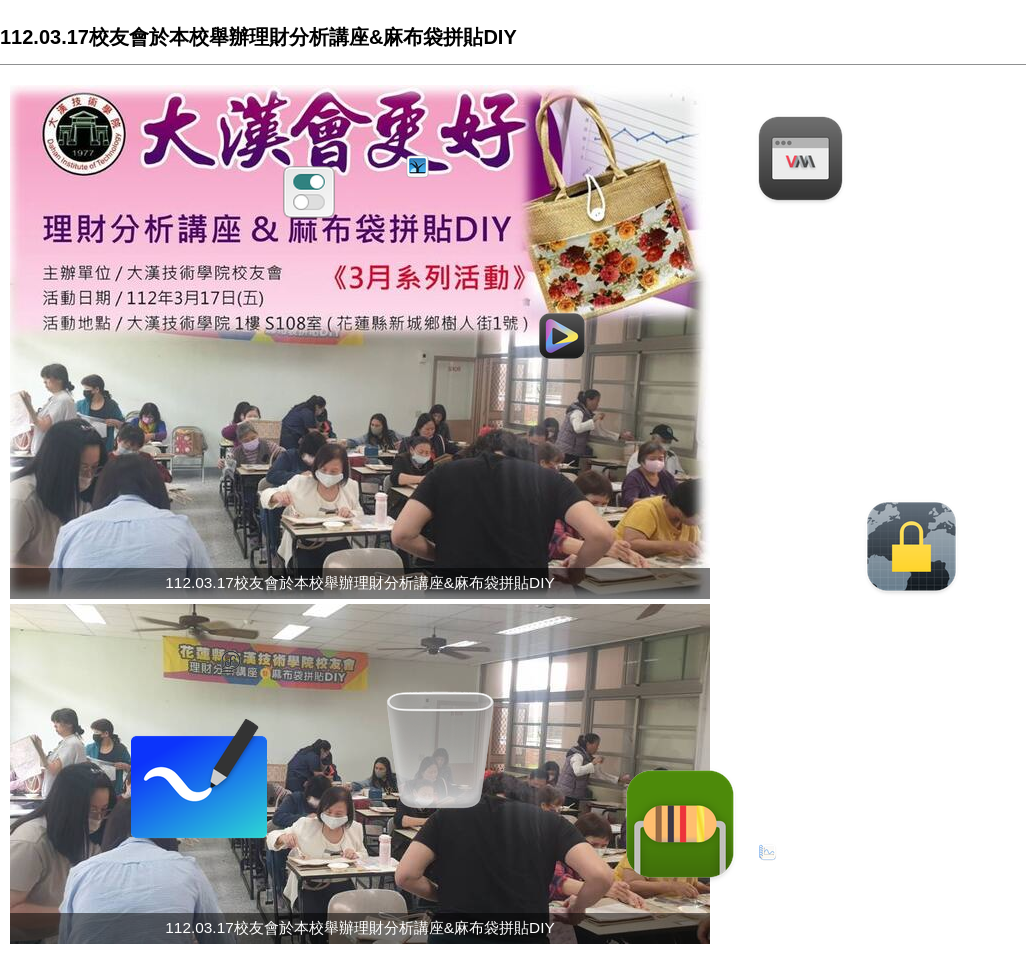 The image size is (1026, 977). Describe the element at coordinates (680, 824) in the screenshot. I see `open ColorCode app` at that location.